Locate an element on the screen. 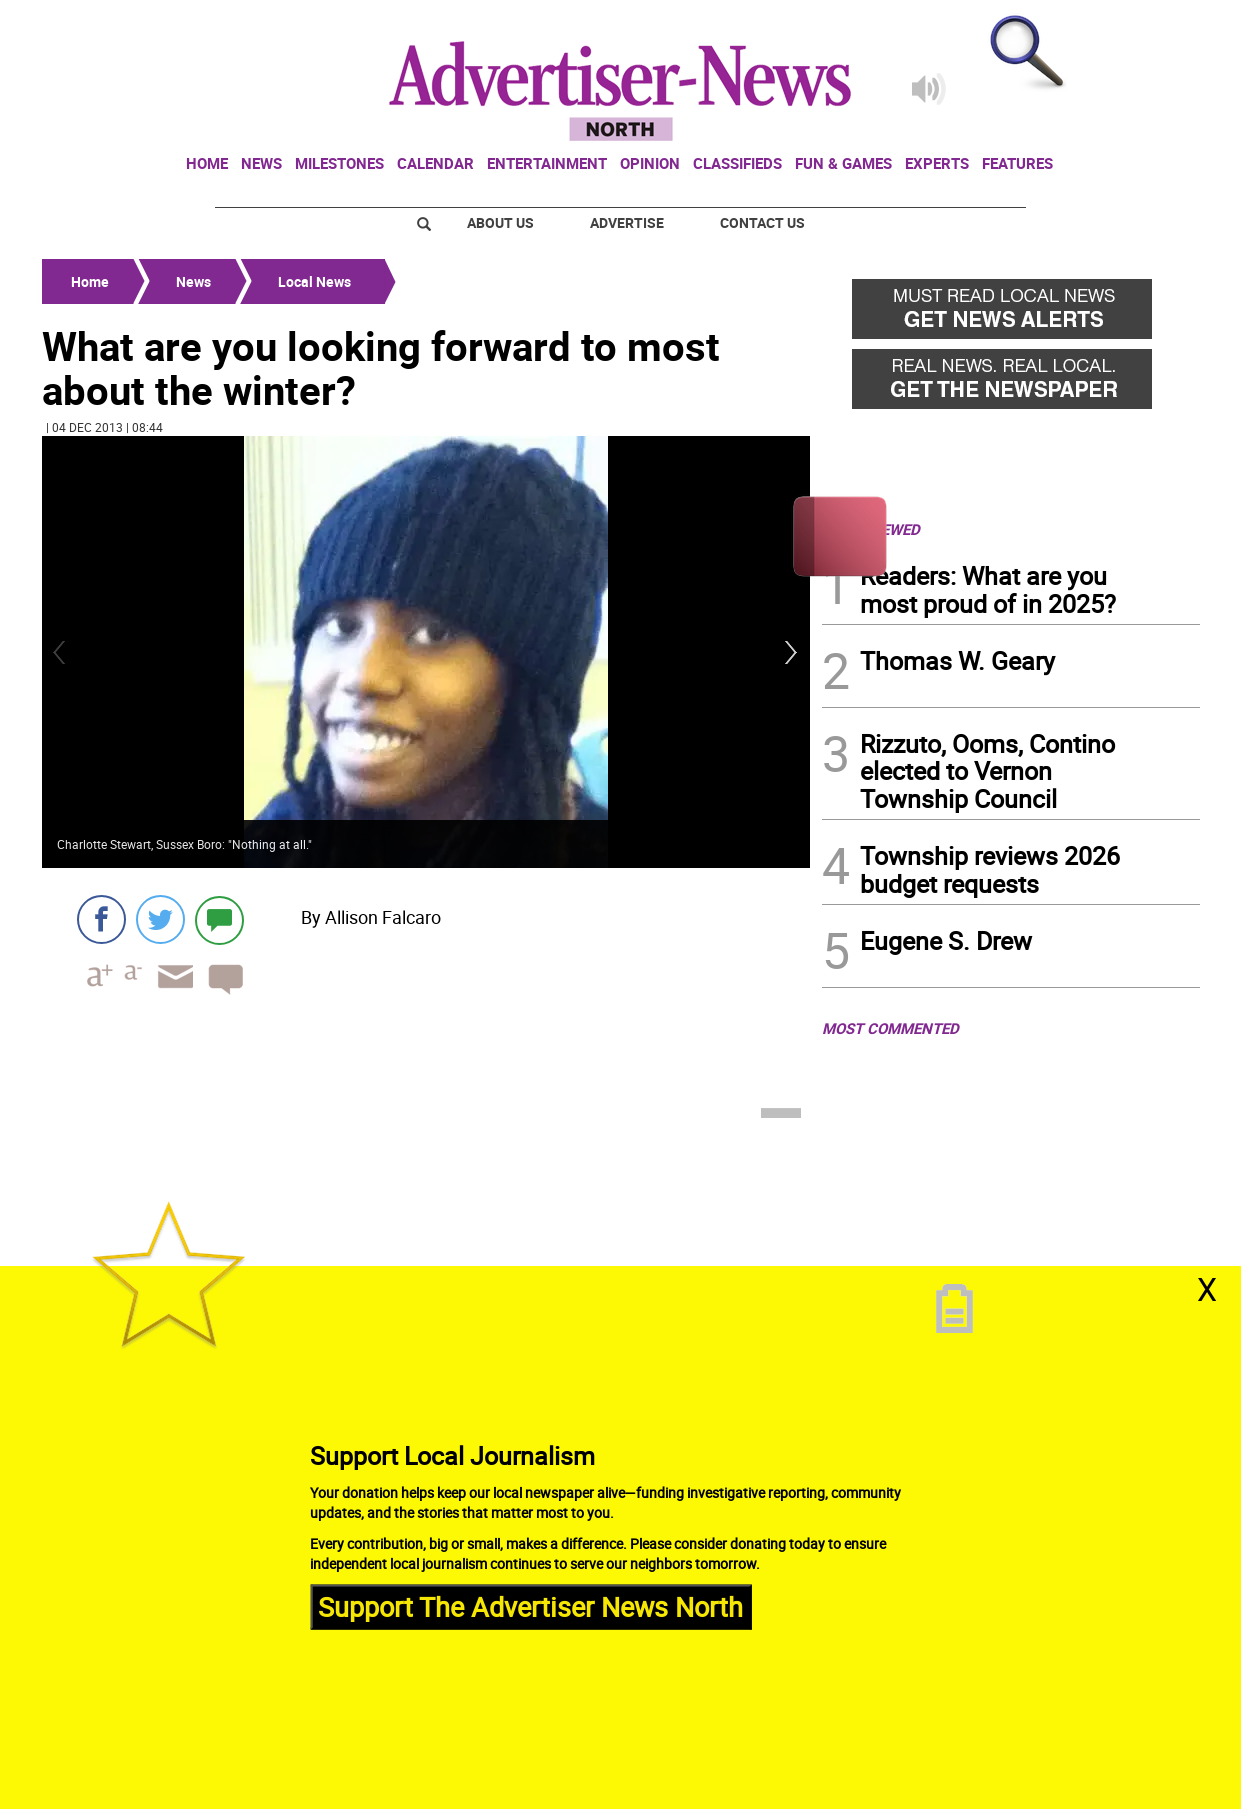 Image resolution: width=1241 pixels, height=1809 pixels. access desktop folder contents is located at coordinates (840, 533).